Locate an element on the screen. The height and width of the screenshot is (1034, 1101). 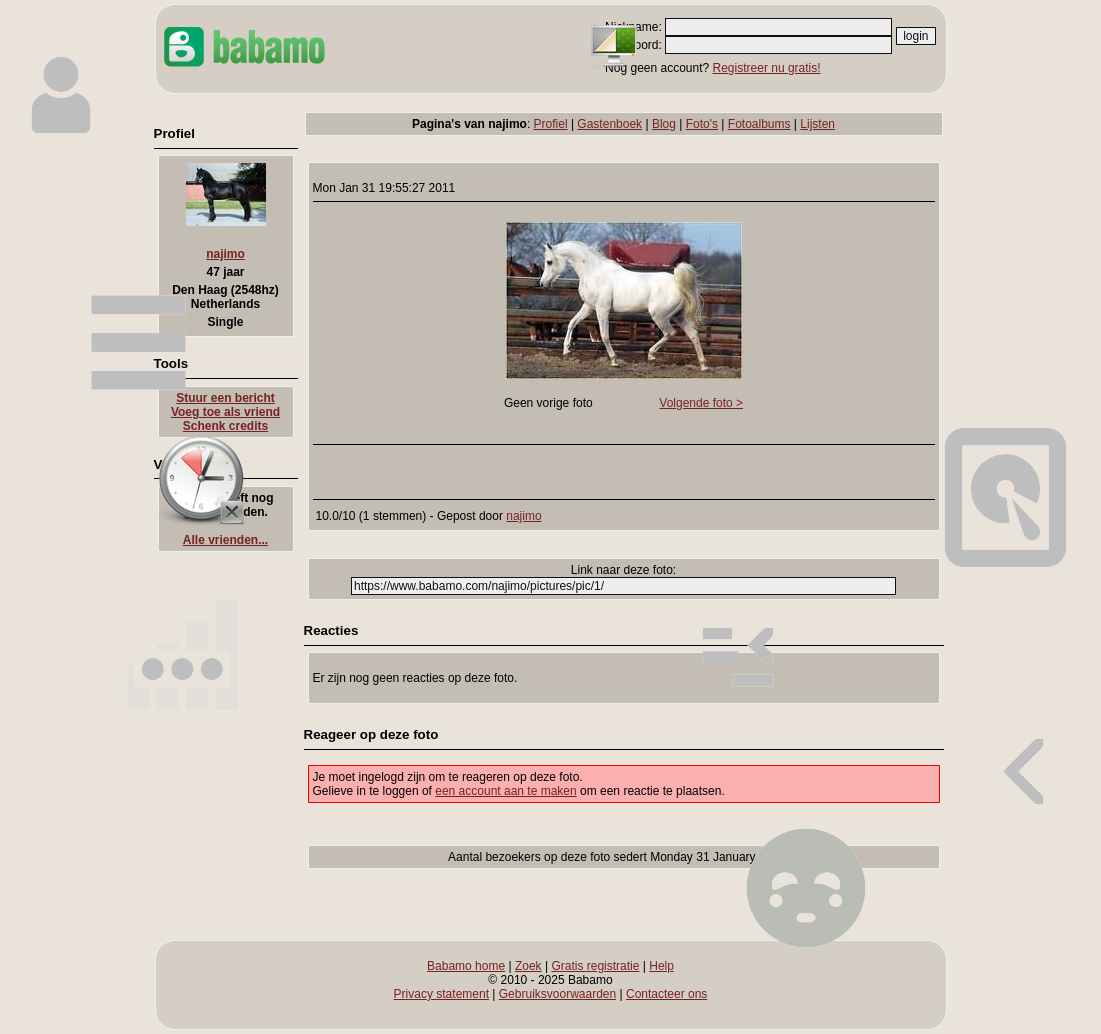
increase text indentation (right-to-left layout) is located at coordinates (738, 657).